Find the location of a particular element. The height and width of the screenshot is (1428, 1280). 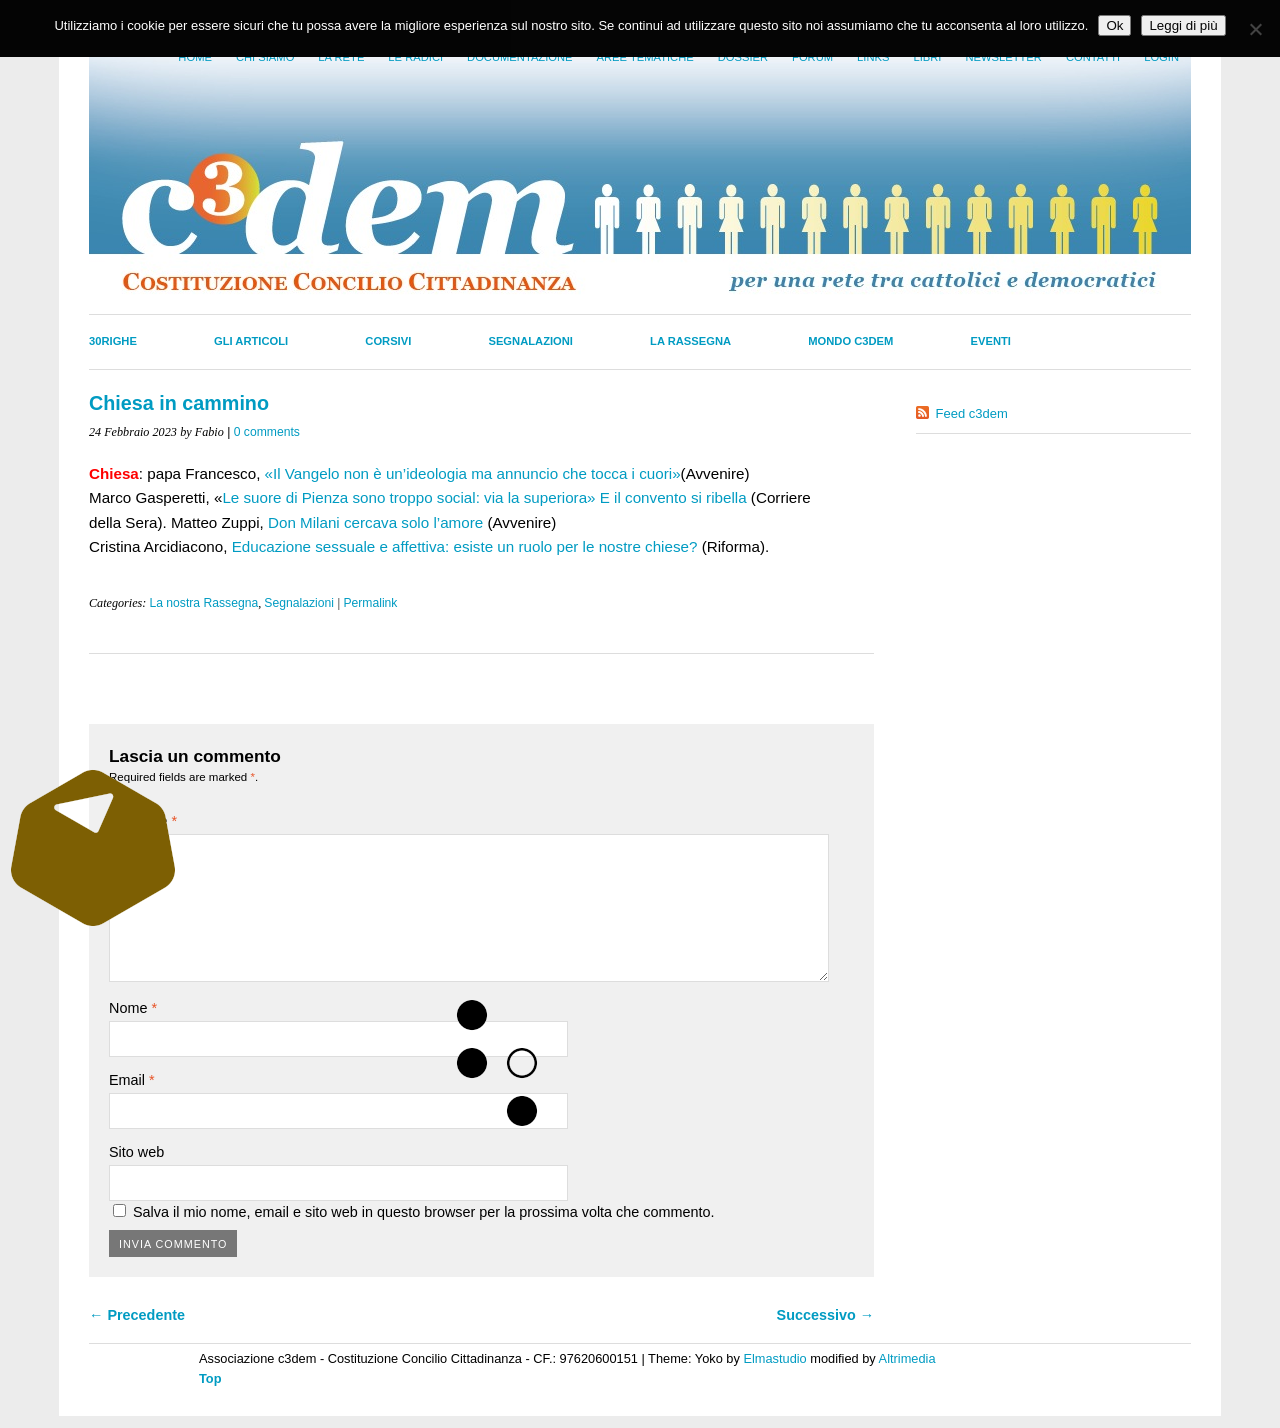

D-Wave Systems company logo is located at coordinates (497, 1063).